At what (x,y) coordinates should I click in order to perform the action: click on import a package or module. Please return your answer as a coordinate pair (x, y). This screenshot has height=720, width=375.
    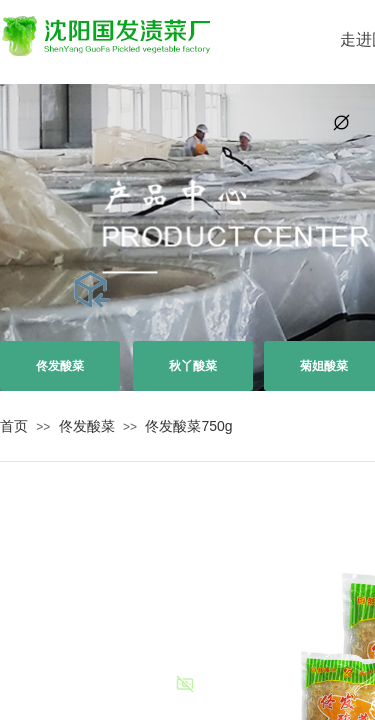
    Looking at the image, I should click on (90, 289).